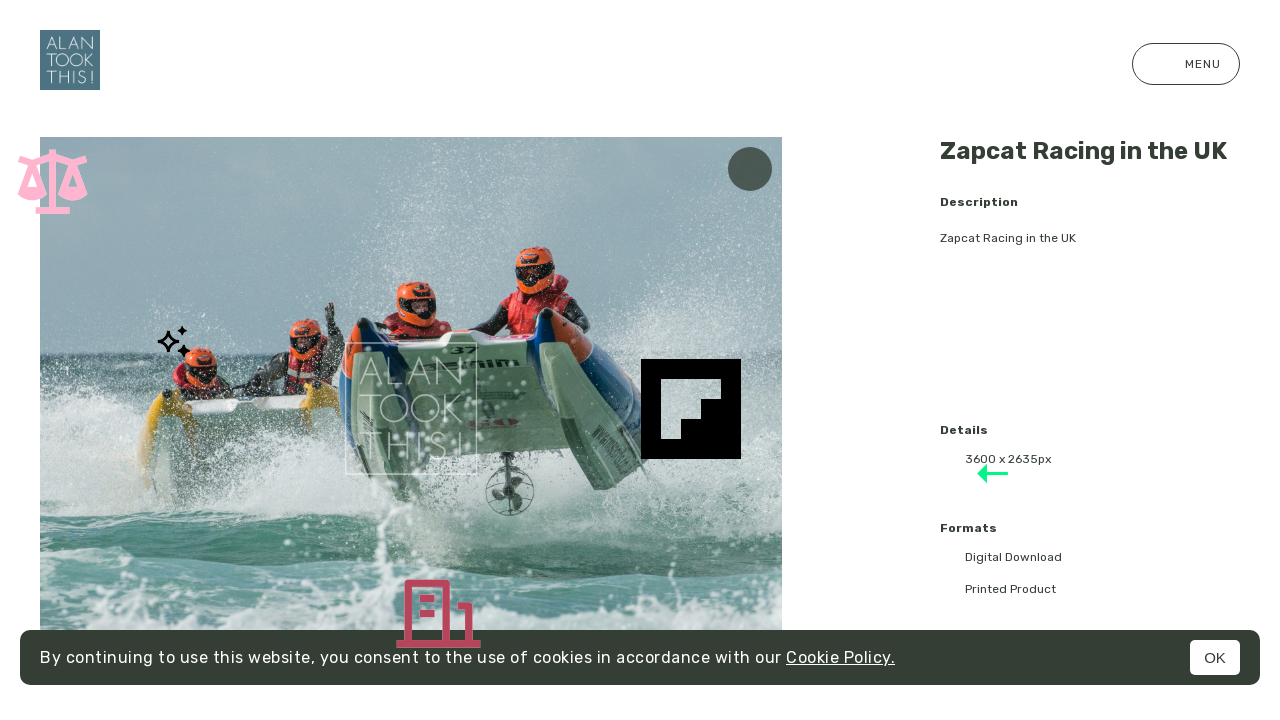 This screenshot has width=1280, height=720. What do you see at coordinates (992, 473) in the screenshot?
I see `go back to the previous page` at bounding box center [992, 473].